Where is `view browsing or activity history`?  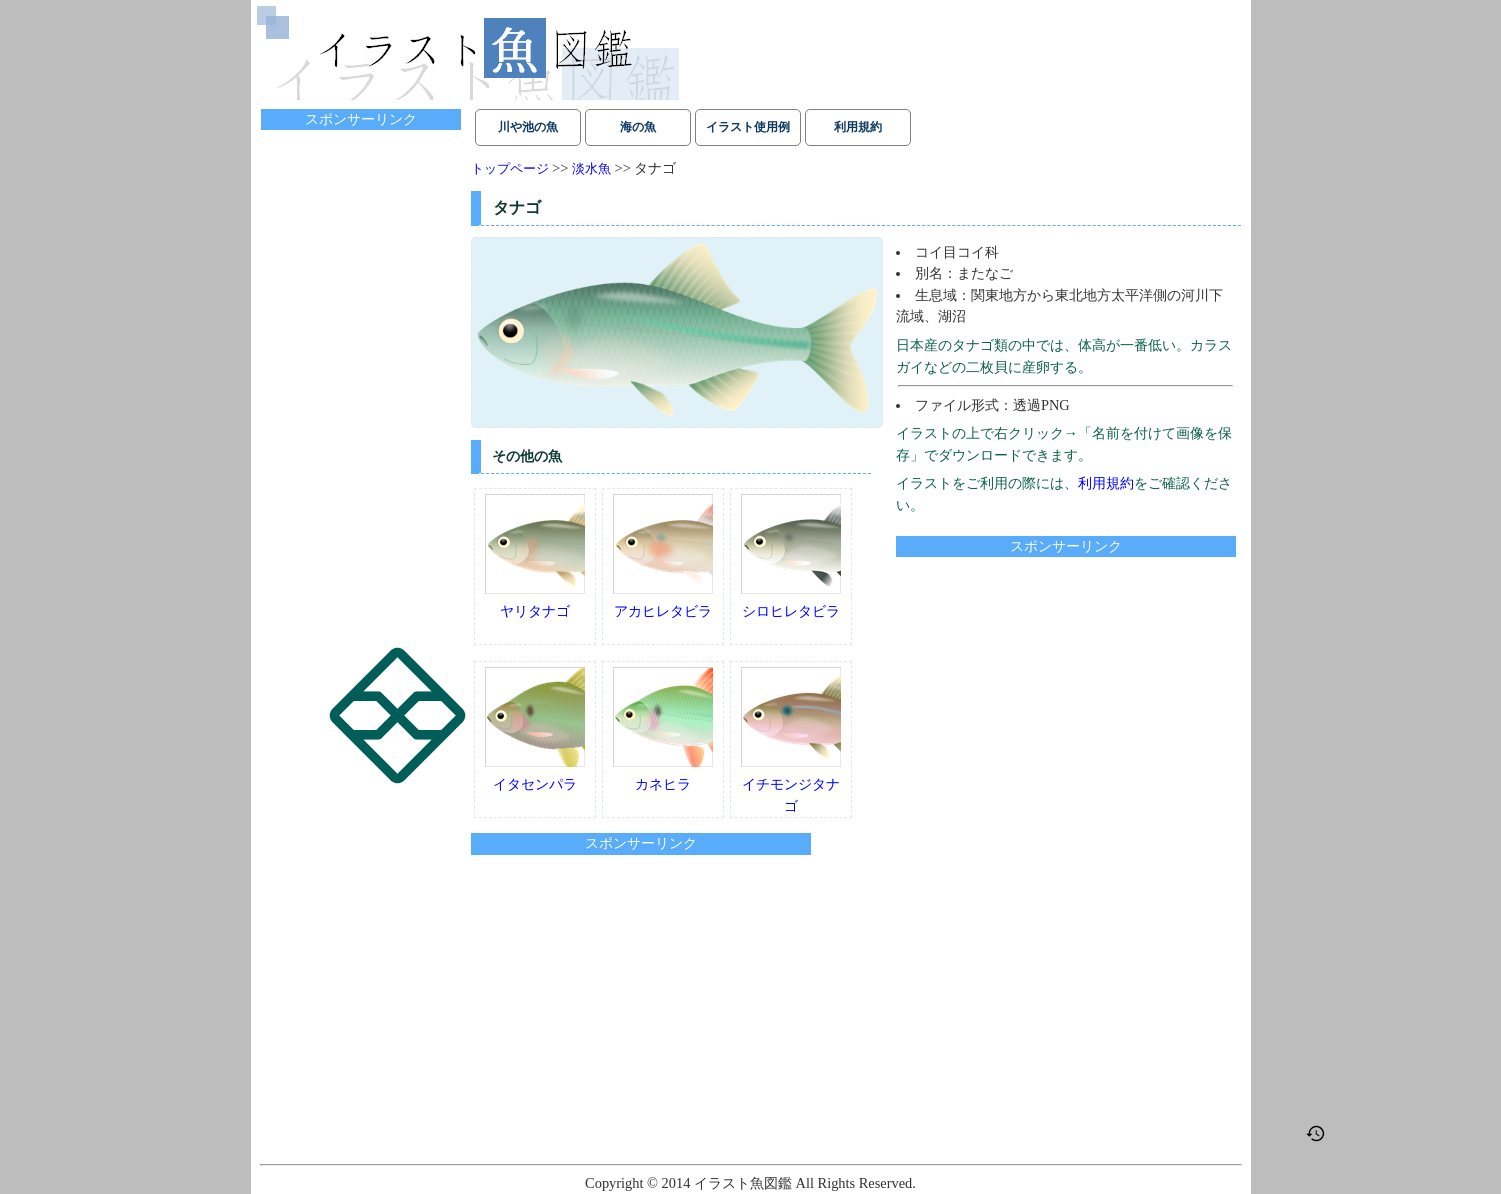 view browsing or activity history is located at coordinates (1315, 1133).